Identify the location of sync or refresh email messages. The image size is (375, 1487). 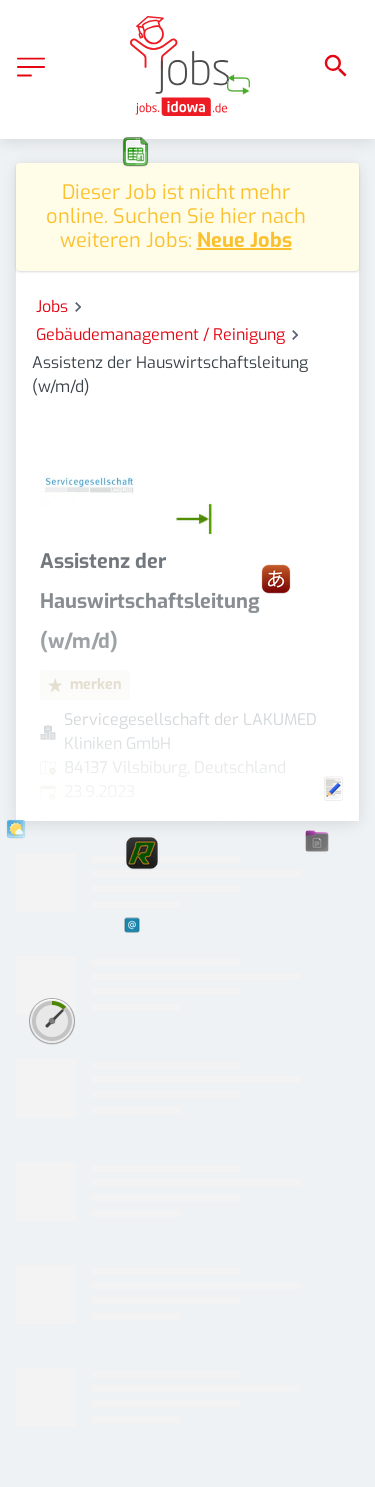
(238, 84).